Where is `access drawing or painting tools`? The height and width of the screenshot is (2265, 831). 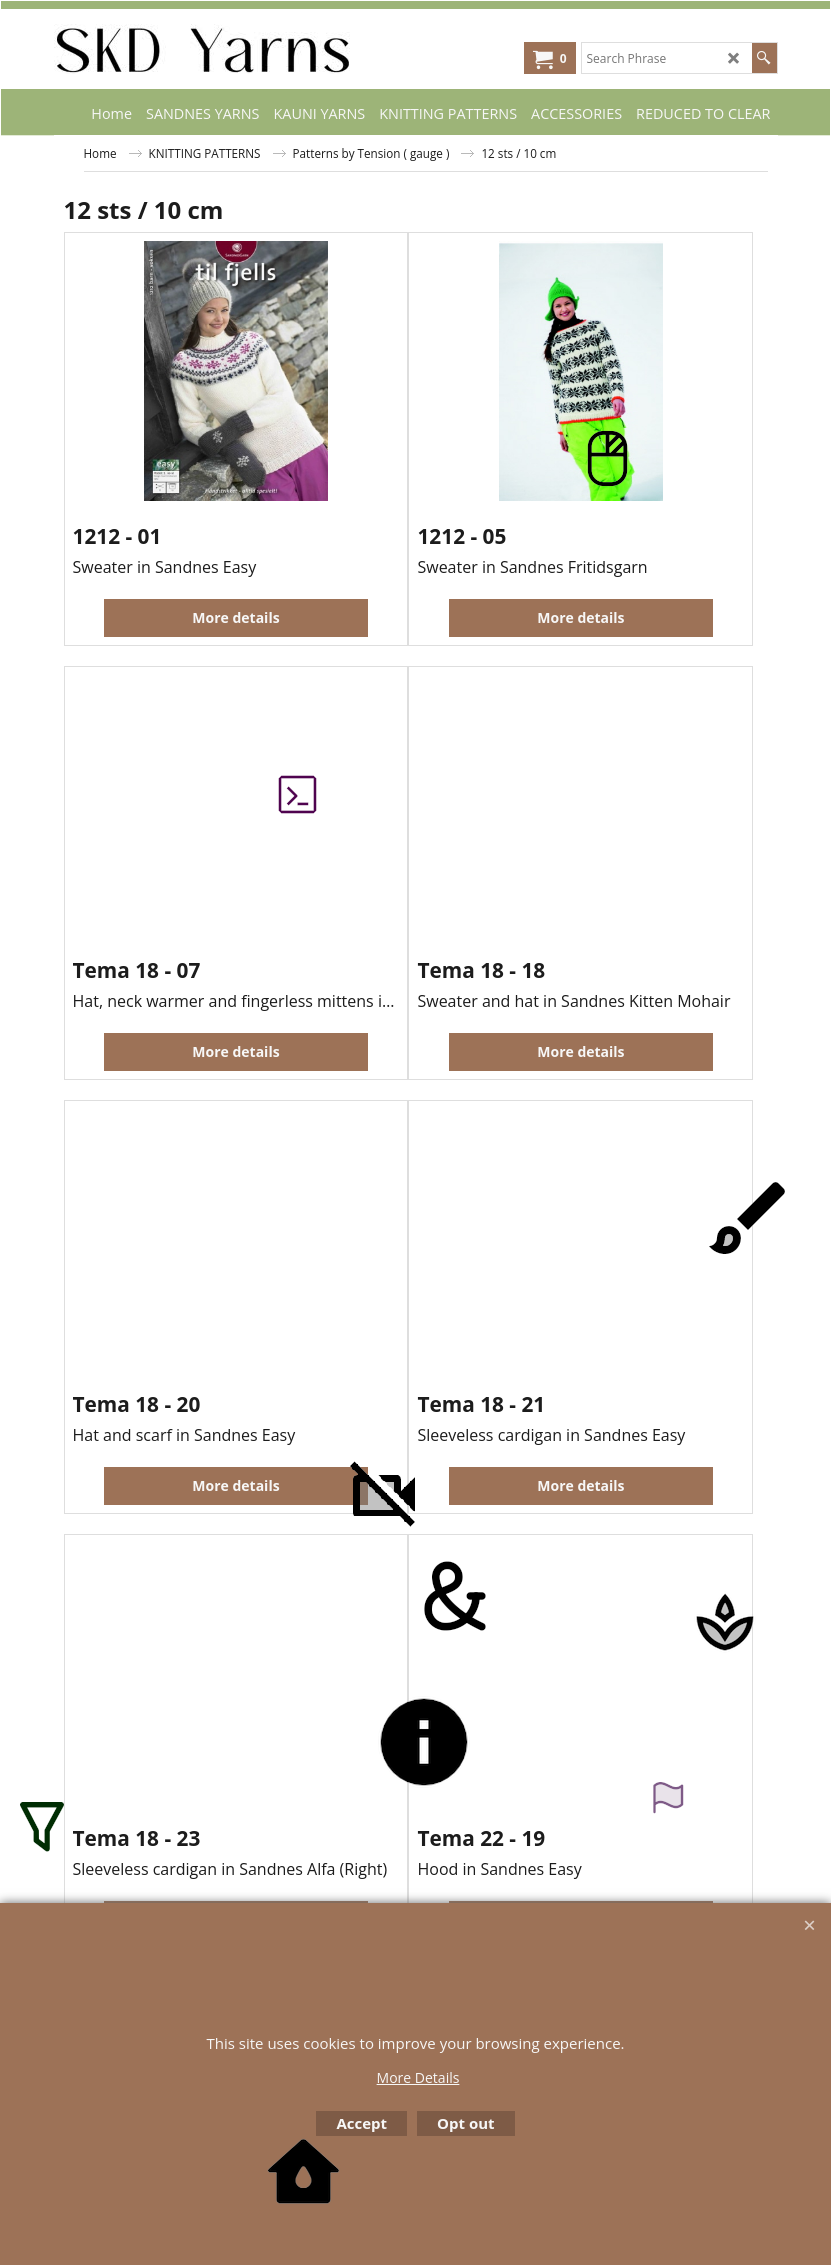
access drawing or painting tools is located at coordinates (749, 1218).